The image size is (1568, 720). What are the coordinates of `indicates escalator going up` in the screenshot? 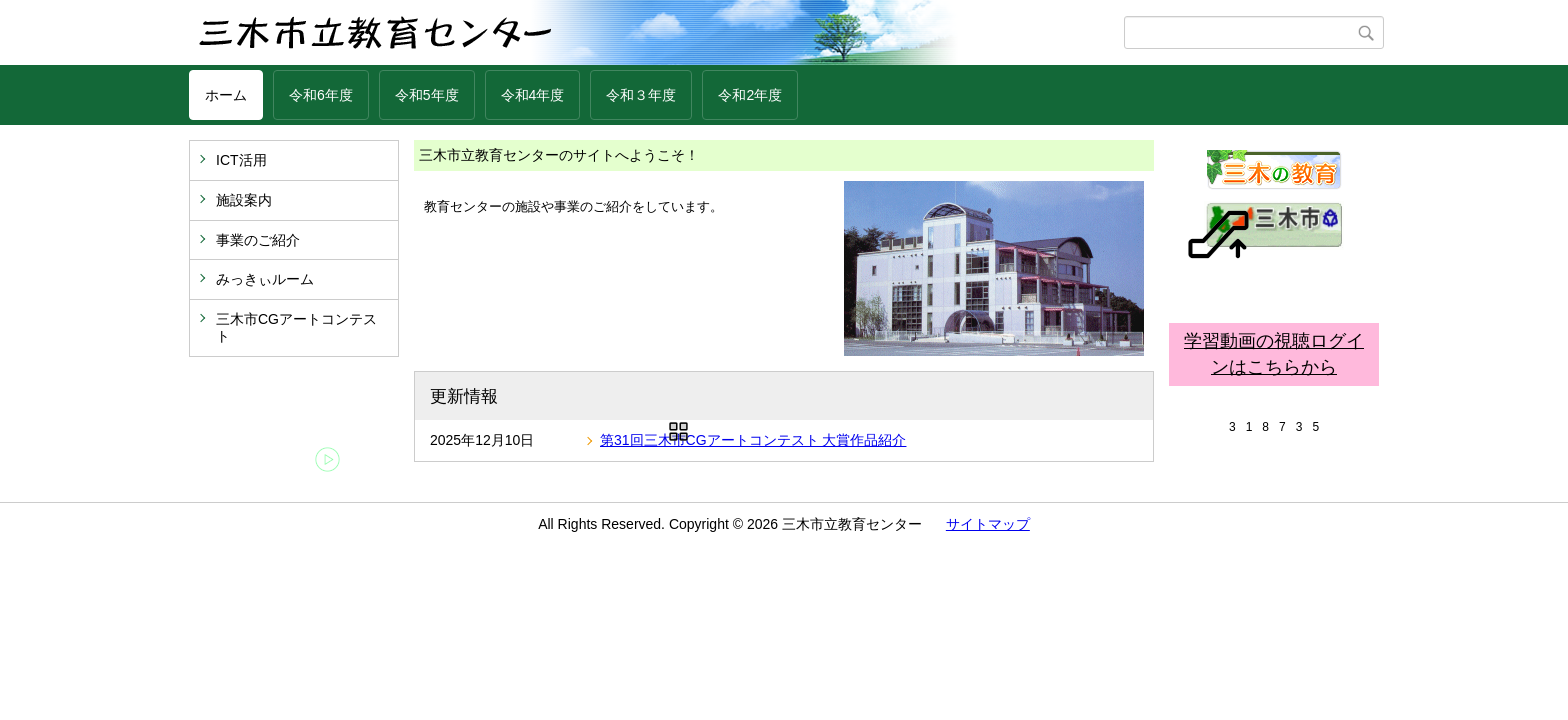 It's located at (1218, 234).